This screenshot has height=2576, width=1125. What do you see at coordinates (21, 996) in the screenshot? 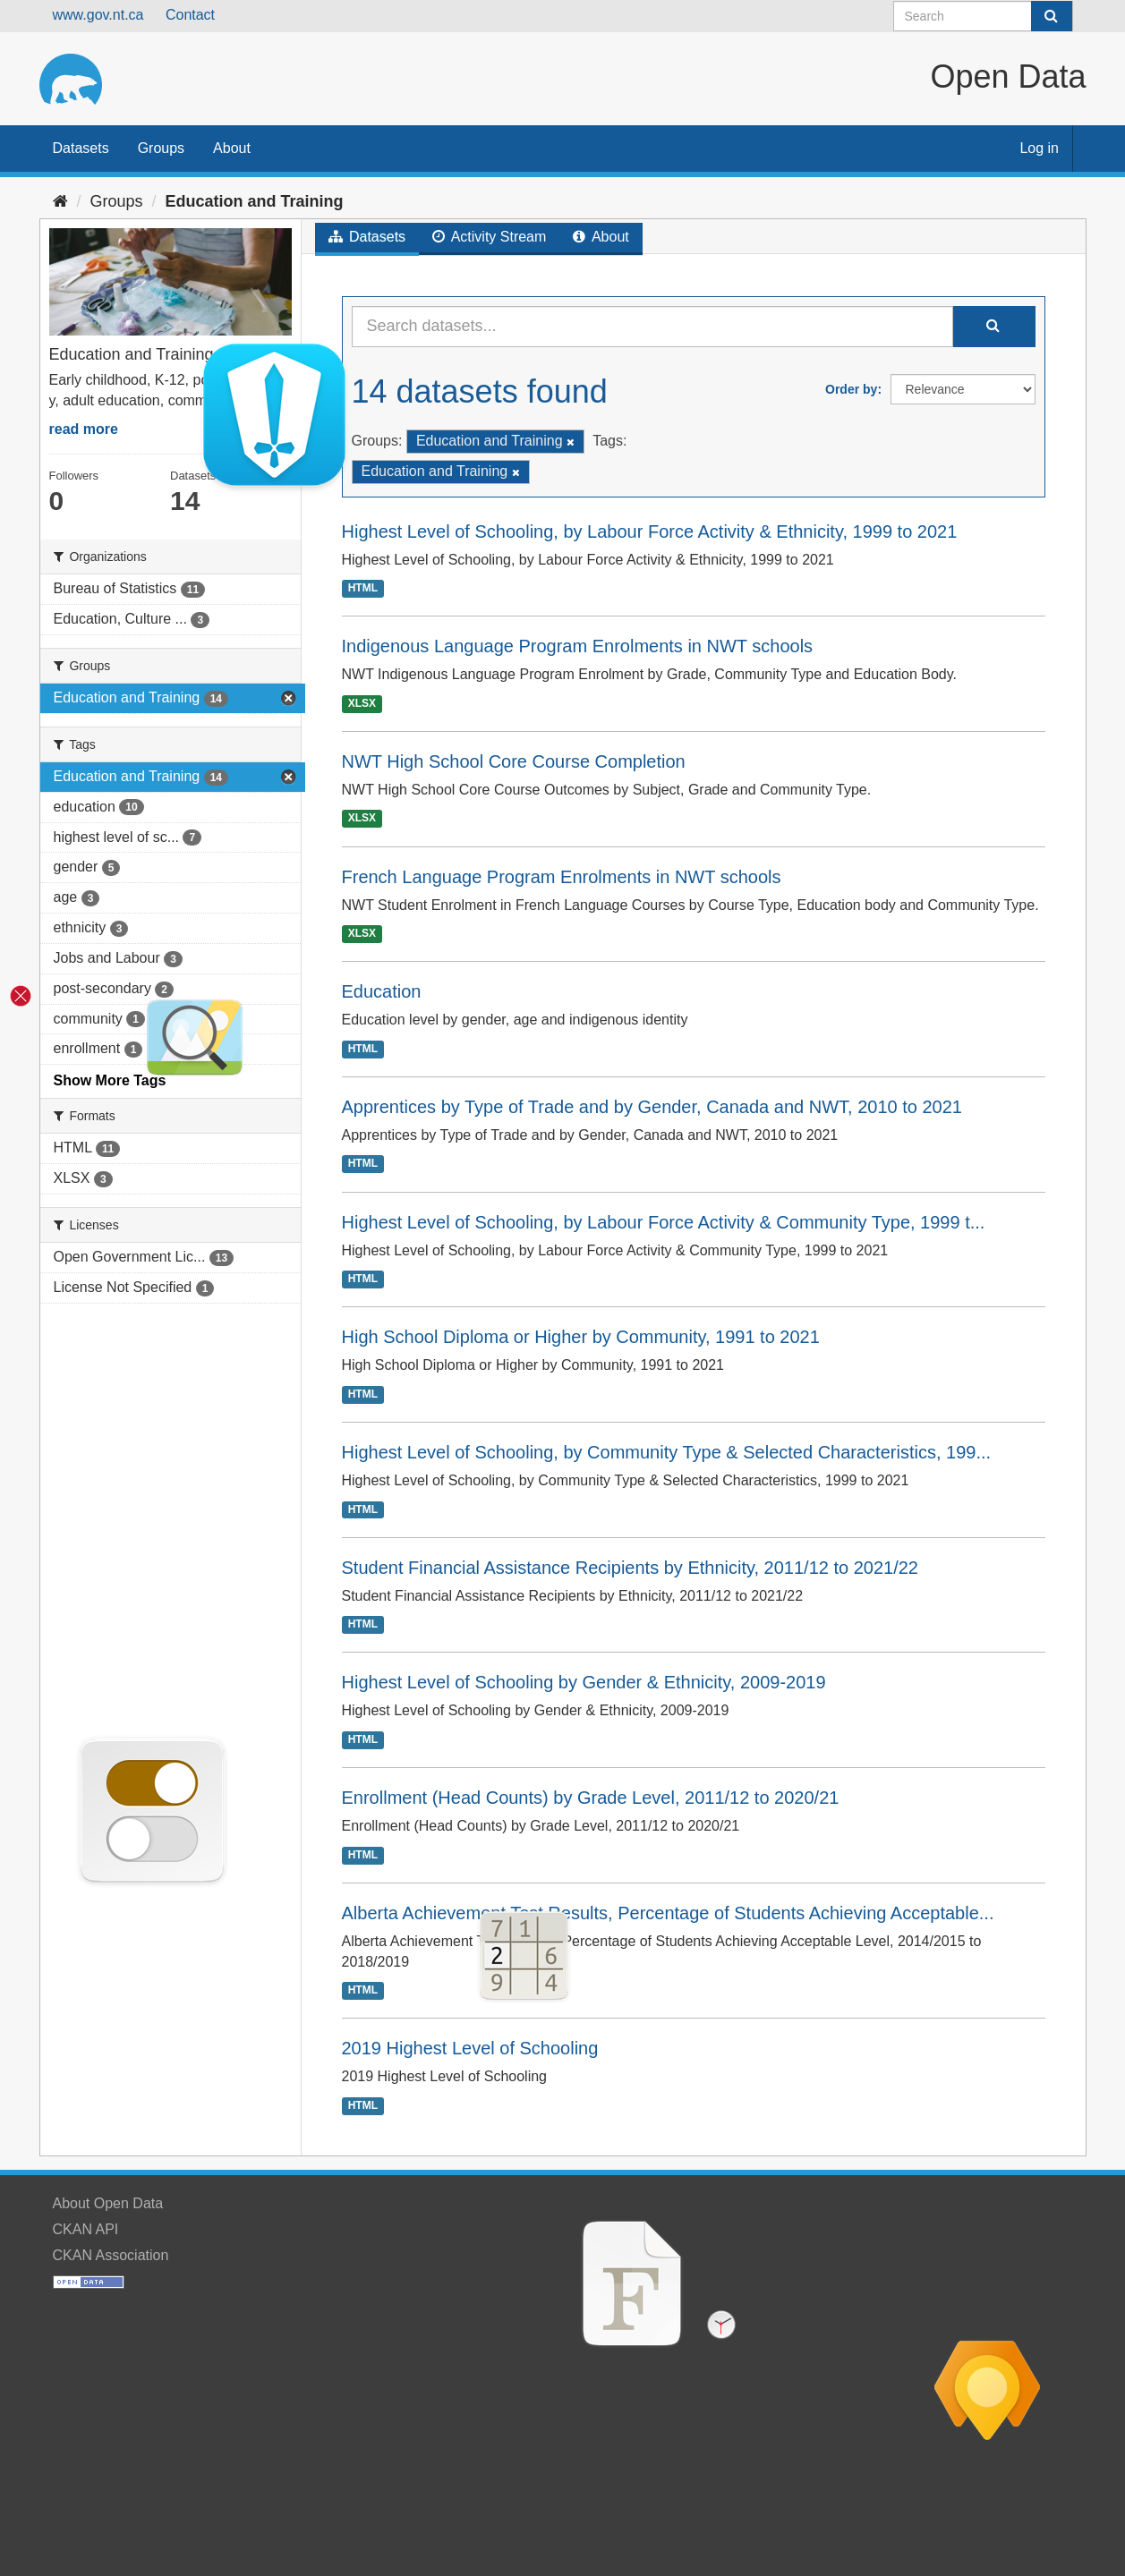
I see `indicates an Insync sync error or failure` at bounding box center [21, 996].